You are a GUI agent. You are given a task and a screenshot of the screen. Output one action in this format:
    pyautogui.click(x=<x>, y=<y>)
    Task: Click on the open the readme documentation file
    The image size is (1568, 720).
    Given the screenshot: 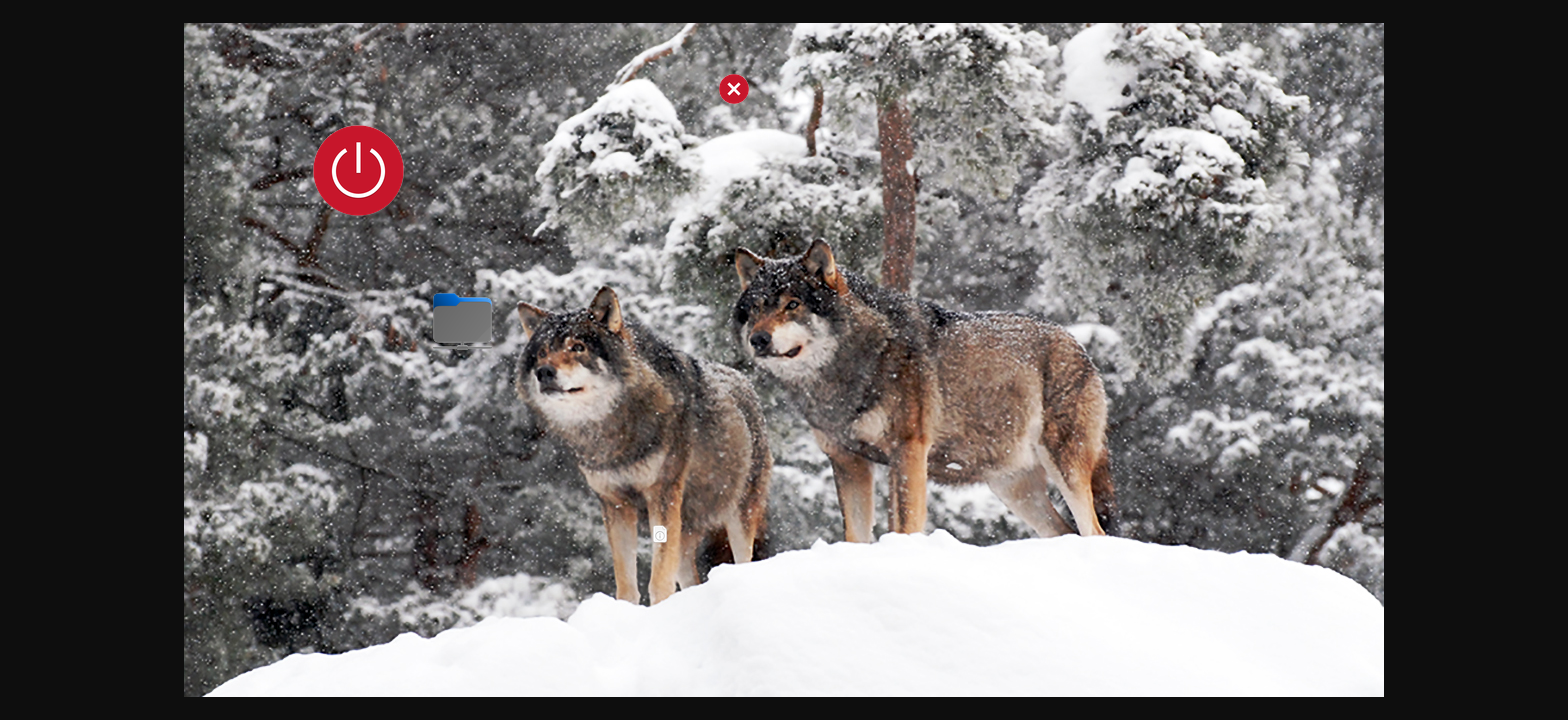 What is the action you would take?
    pyautogui.click(x=660, y=534)
    